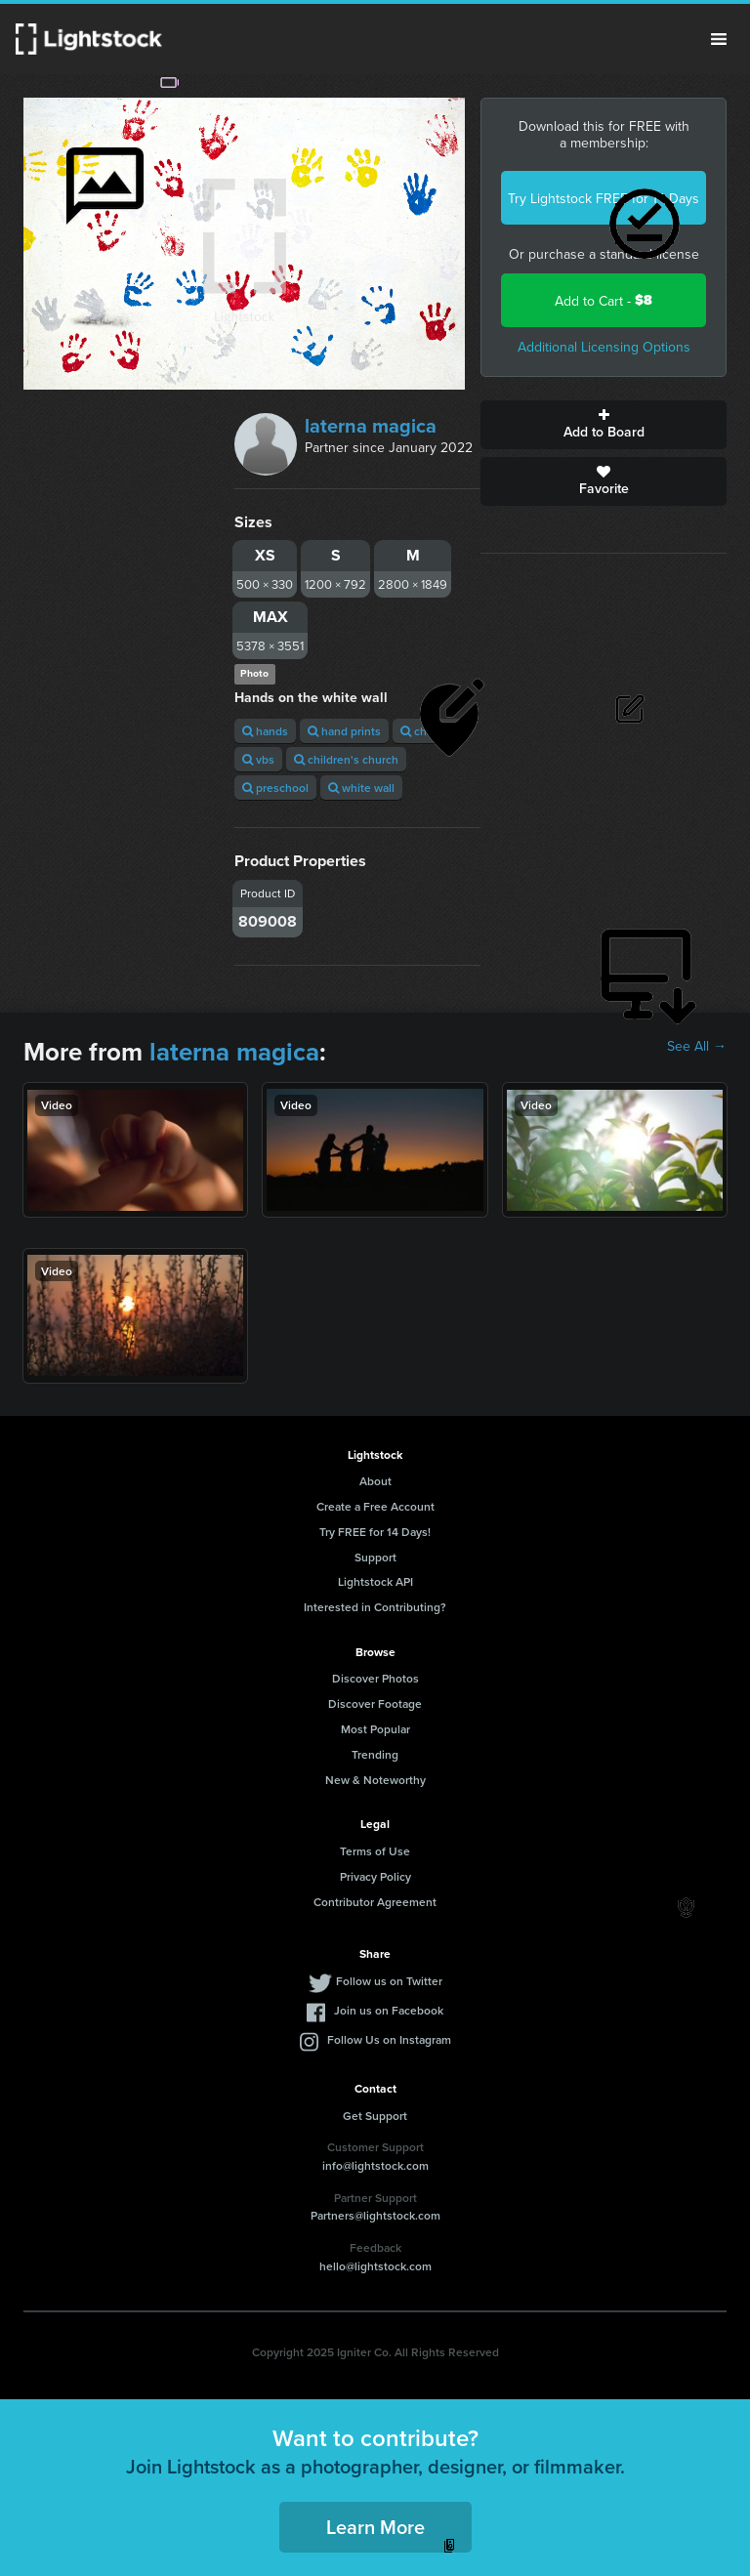 The image size is (750, 2576). What do you see at coordinates (629, 709) in the screenshot?
I see `compose a new post or message` at bounding box center [629, 709].